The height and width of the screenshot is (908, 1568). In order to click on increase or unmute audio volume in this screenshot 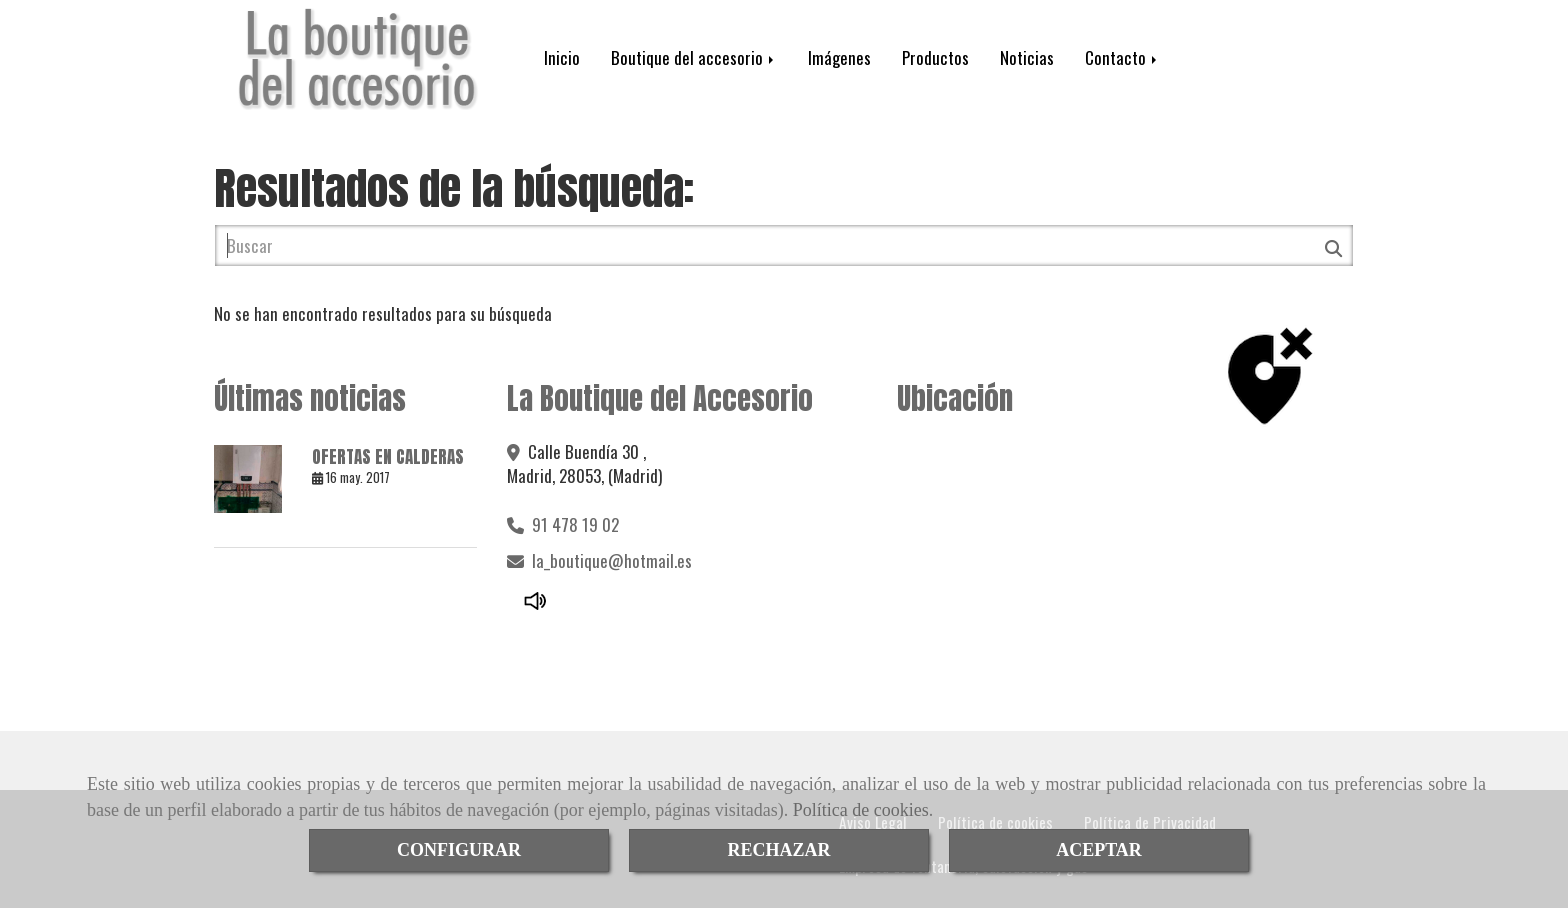, I will do `click(535, 601)`.